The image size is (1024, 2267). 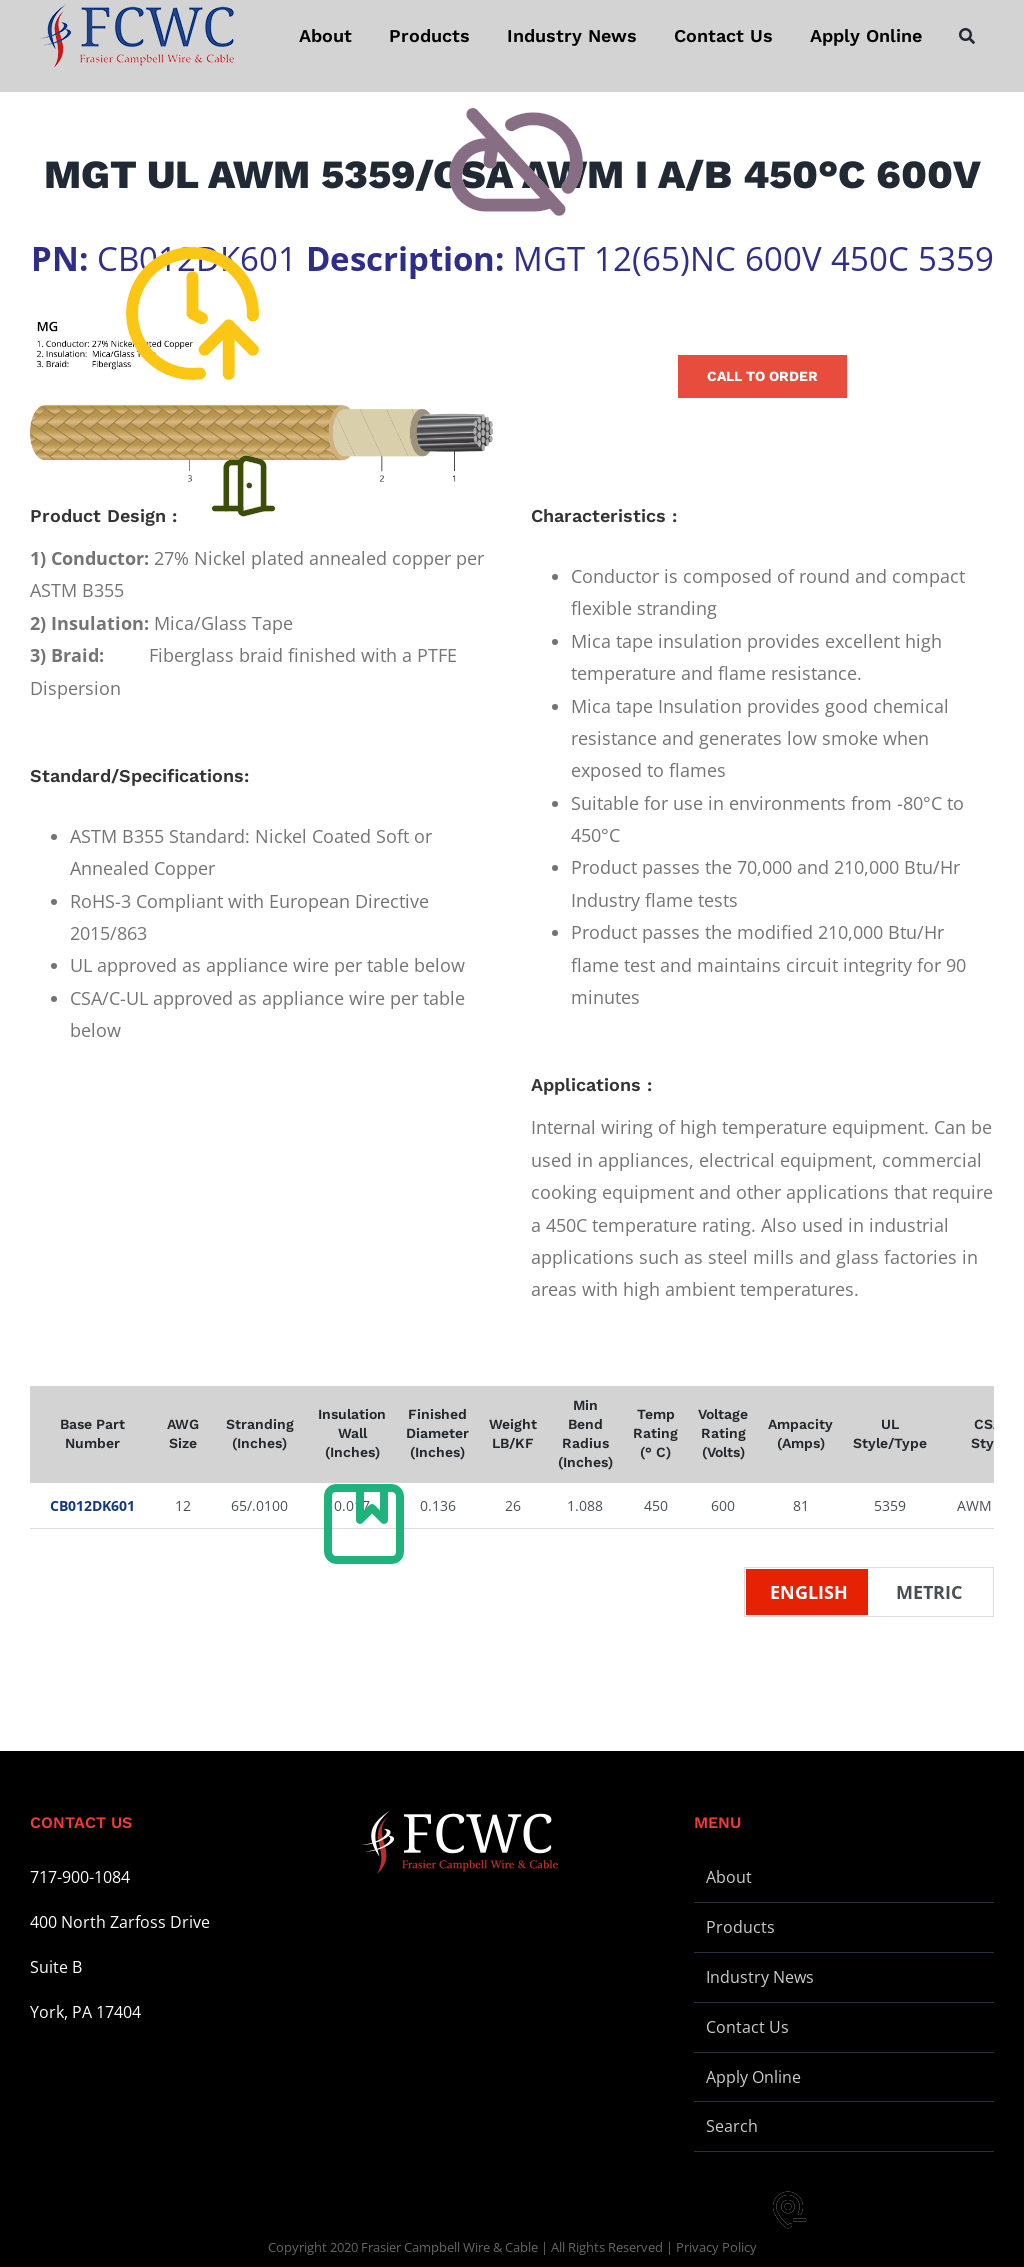 I want to click on log out or exit the application, so click(x=243, y=485).